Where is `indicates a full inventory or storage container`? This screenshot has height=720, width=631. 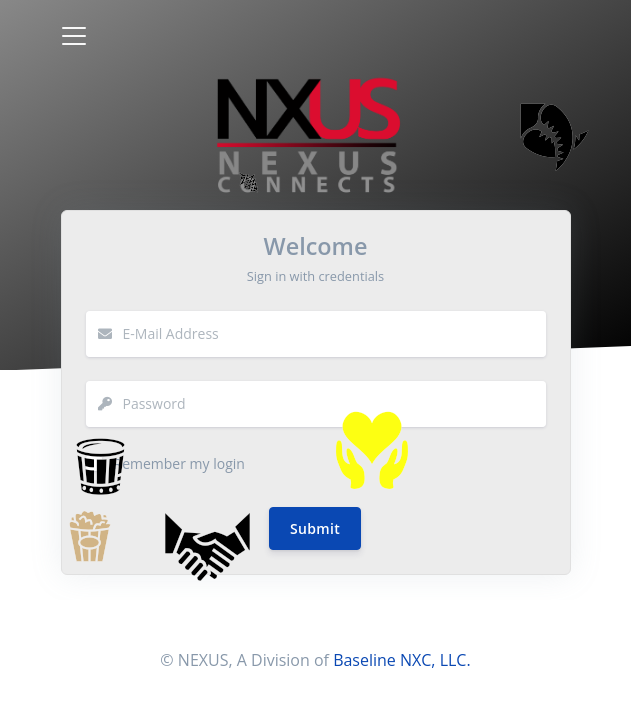 indicates a full inventory or storage container is located at coordinates (100, 457).